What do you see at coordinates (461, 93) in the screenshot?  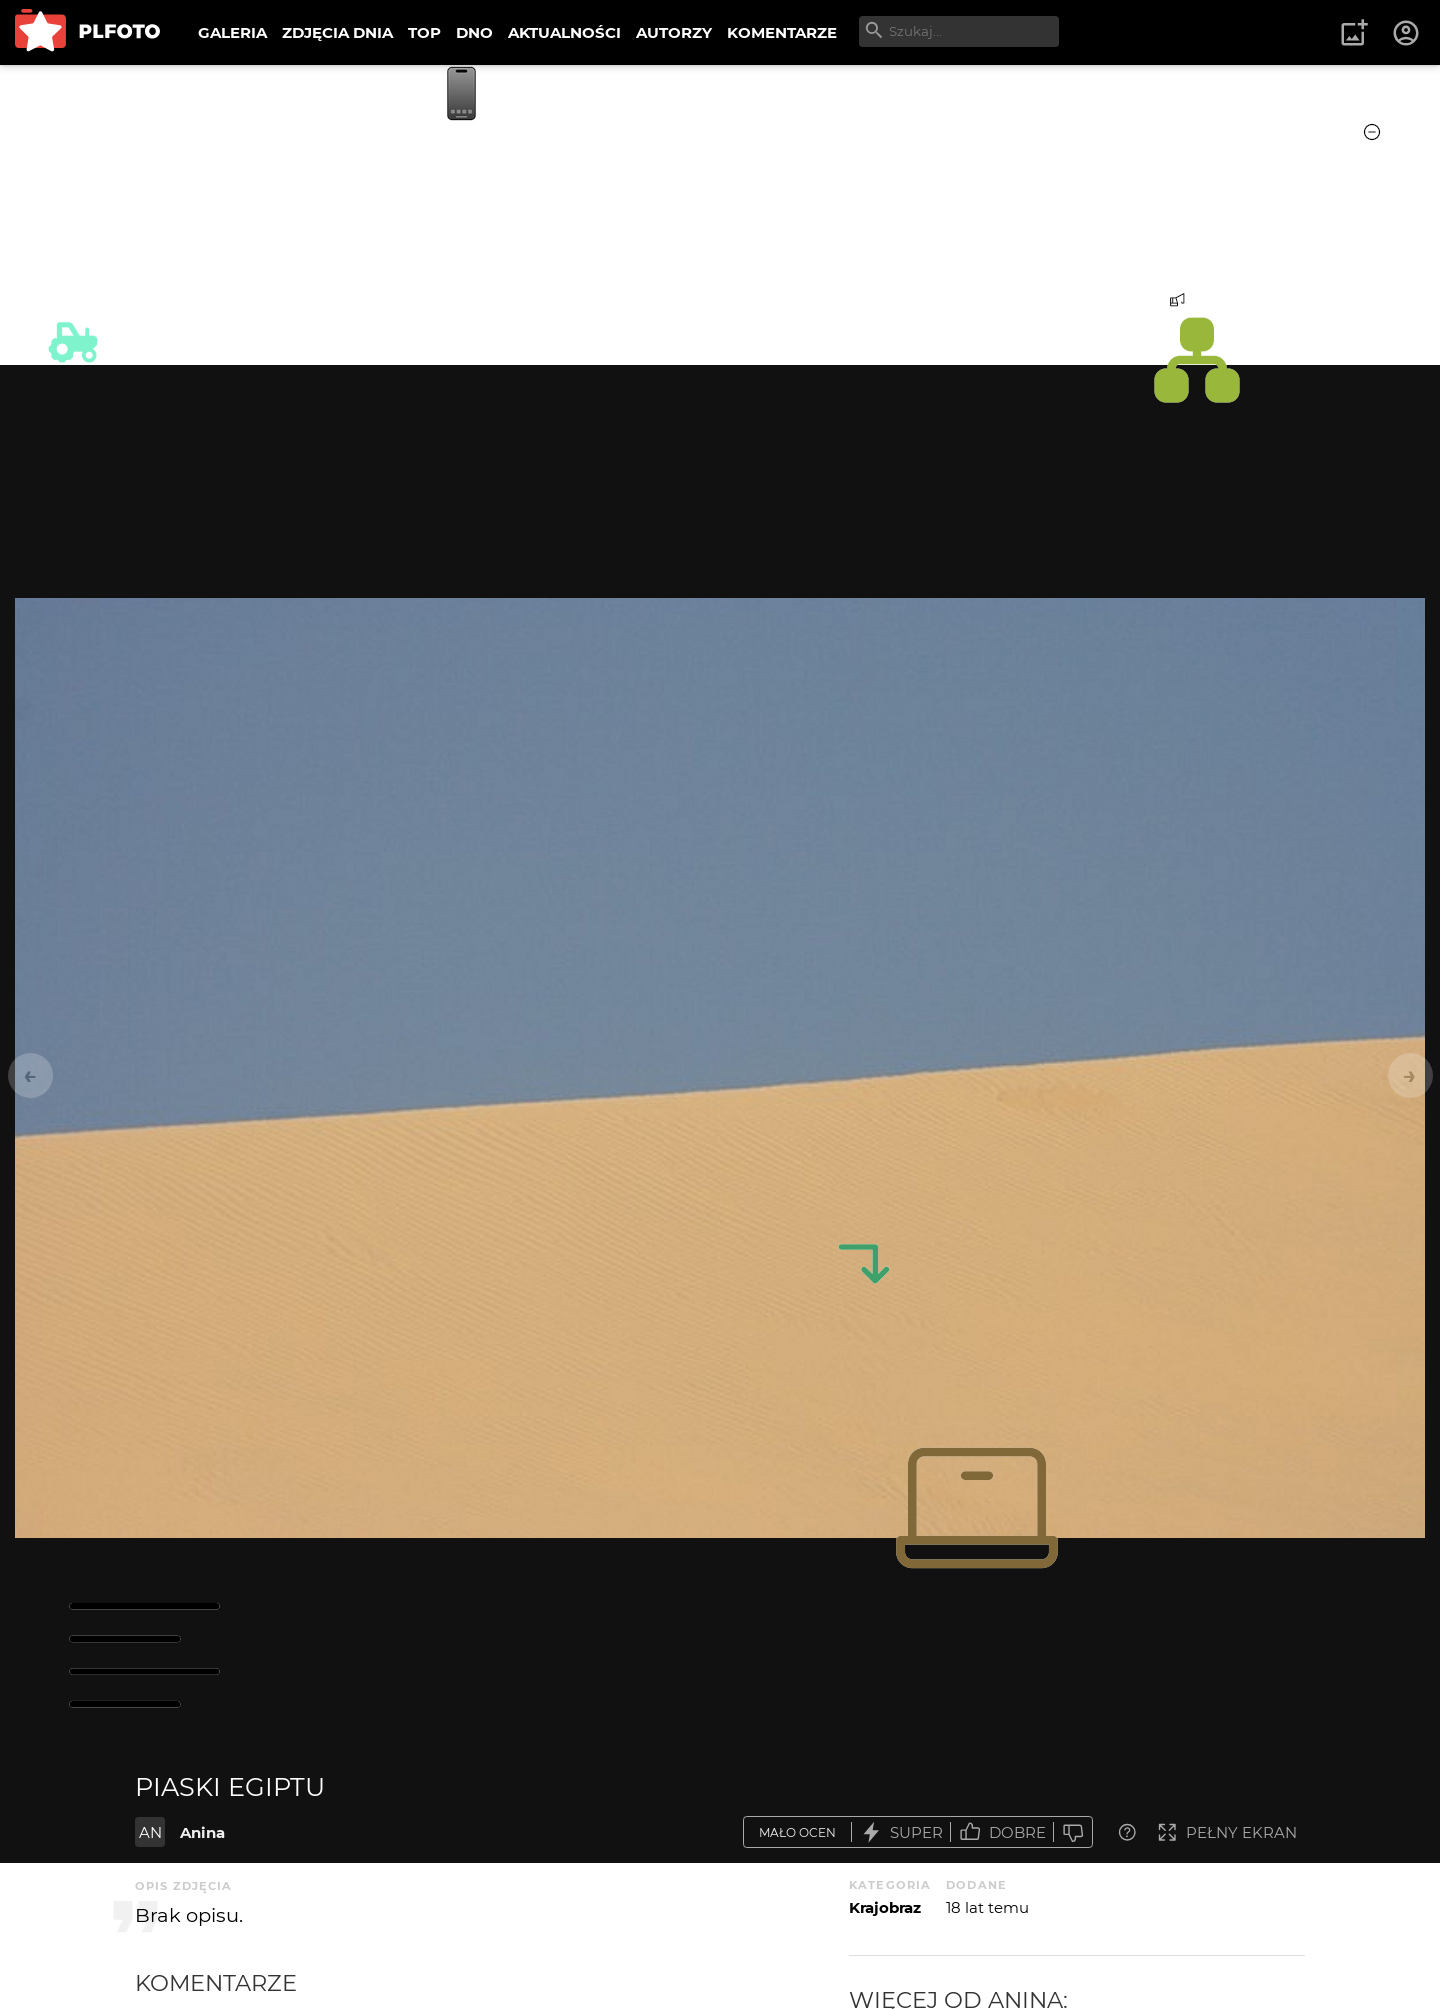 I see `iPhone device icon` at bounding box center [461, 93].